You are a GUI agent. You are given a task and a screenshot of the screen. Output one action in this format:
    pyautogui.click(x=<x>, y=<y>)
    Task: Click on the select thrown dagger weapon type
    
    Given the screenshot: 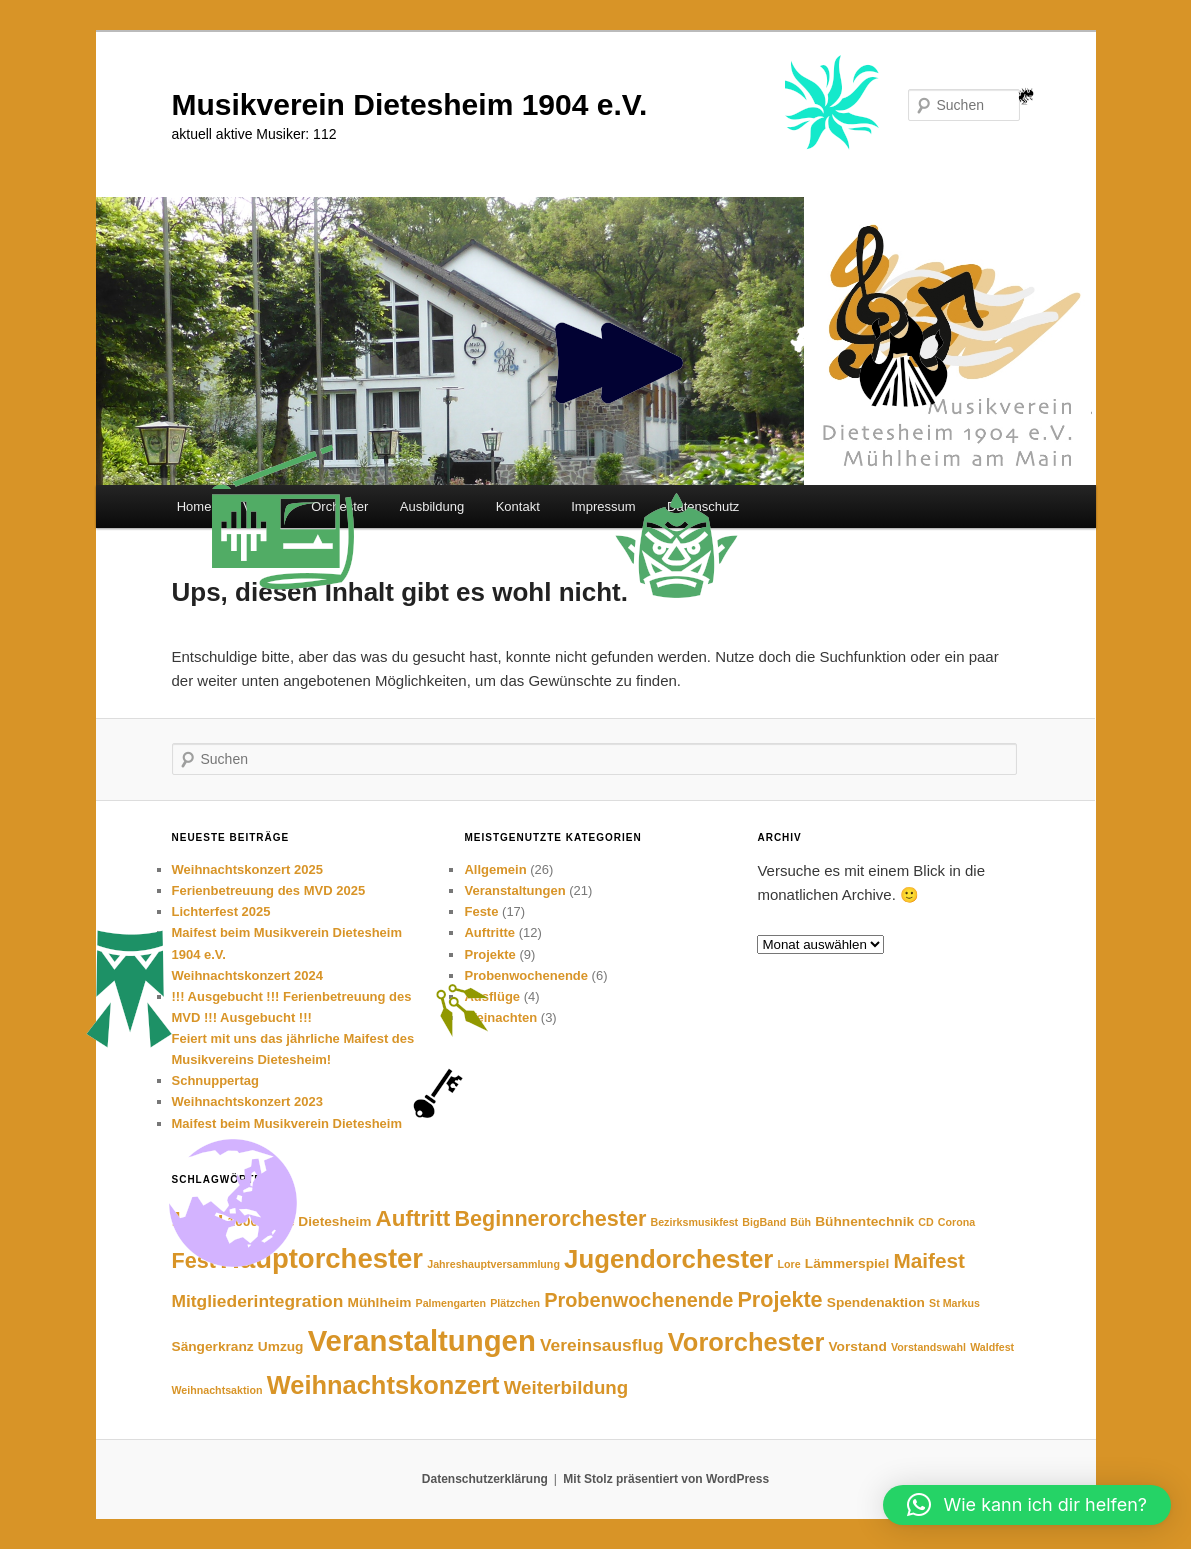 What is the action you would take?
    pyautogui.click(x=462, y=1010)
    